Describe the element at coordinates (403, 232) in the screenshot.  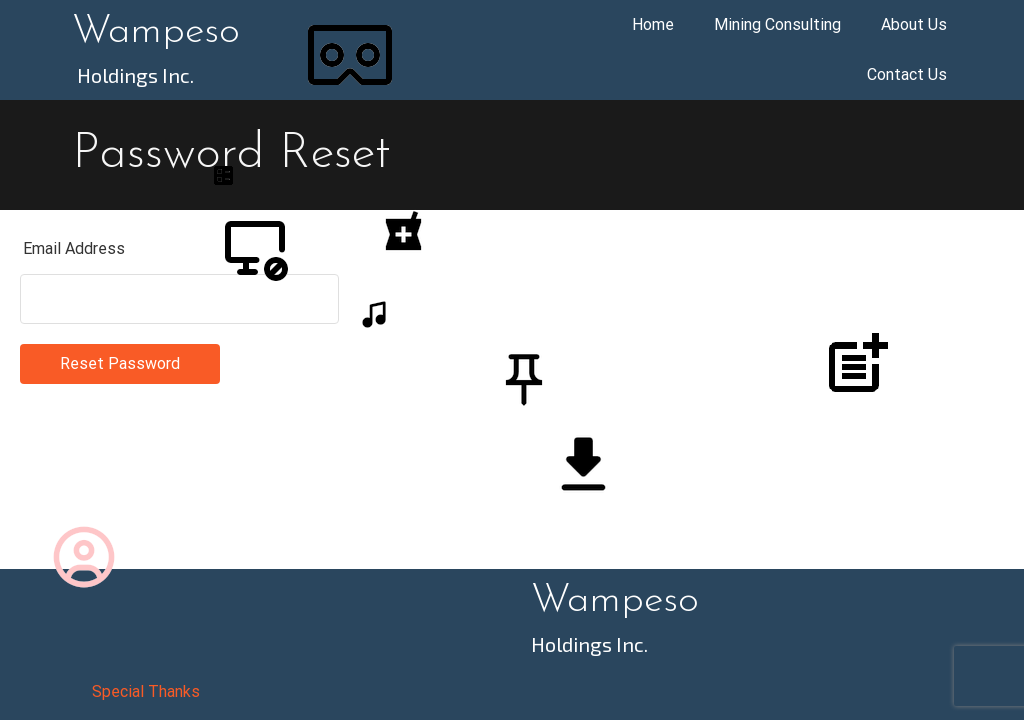
I see `find nearby pharmacies` at that location.